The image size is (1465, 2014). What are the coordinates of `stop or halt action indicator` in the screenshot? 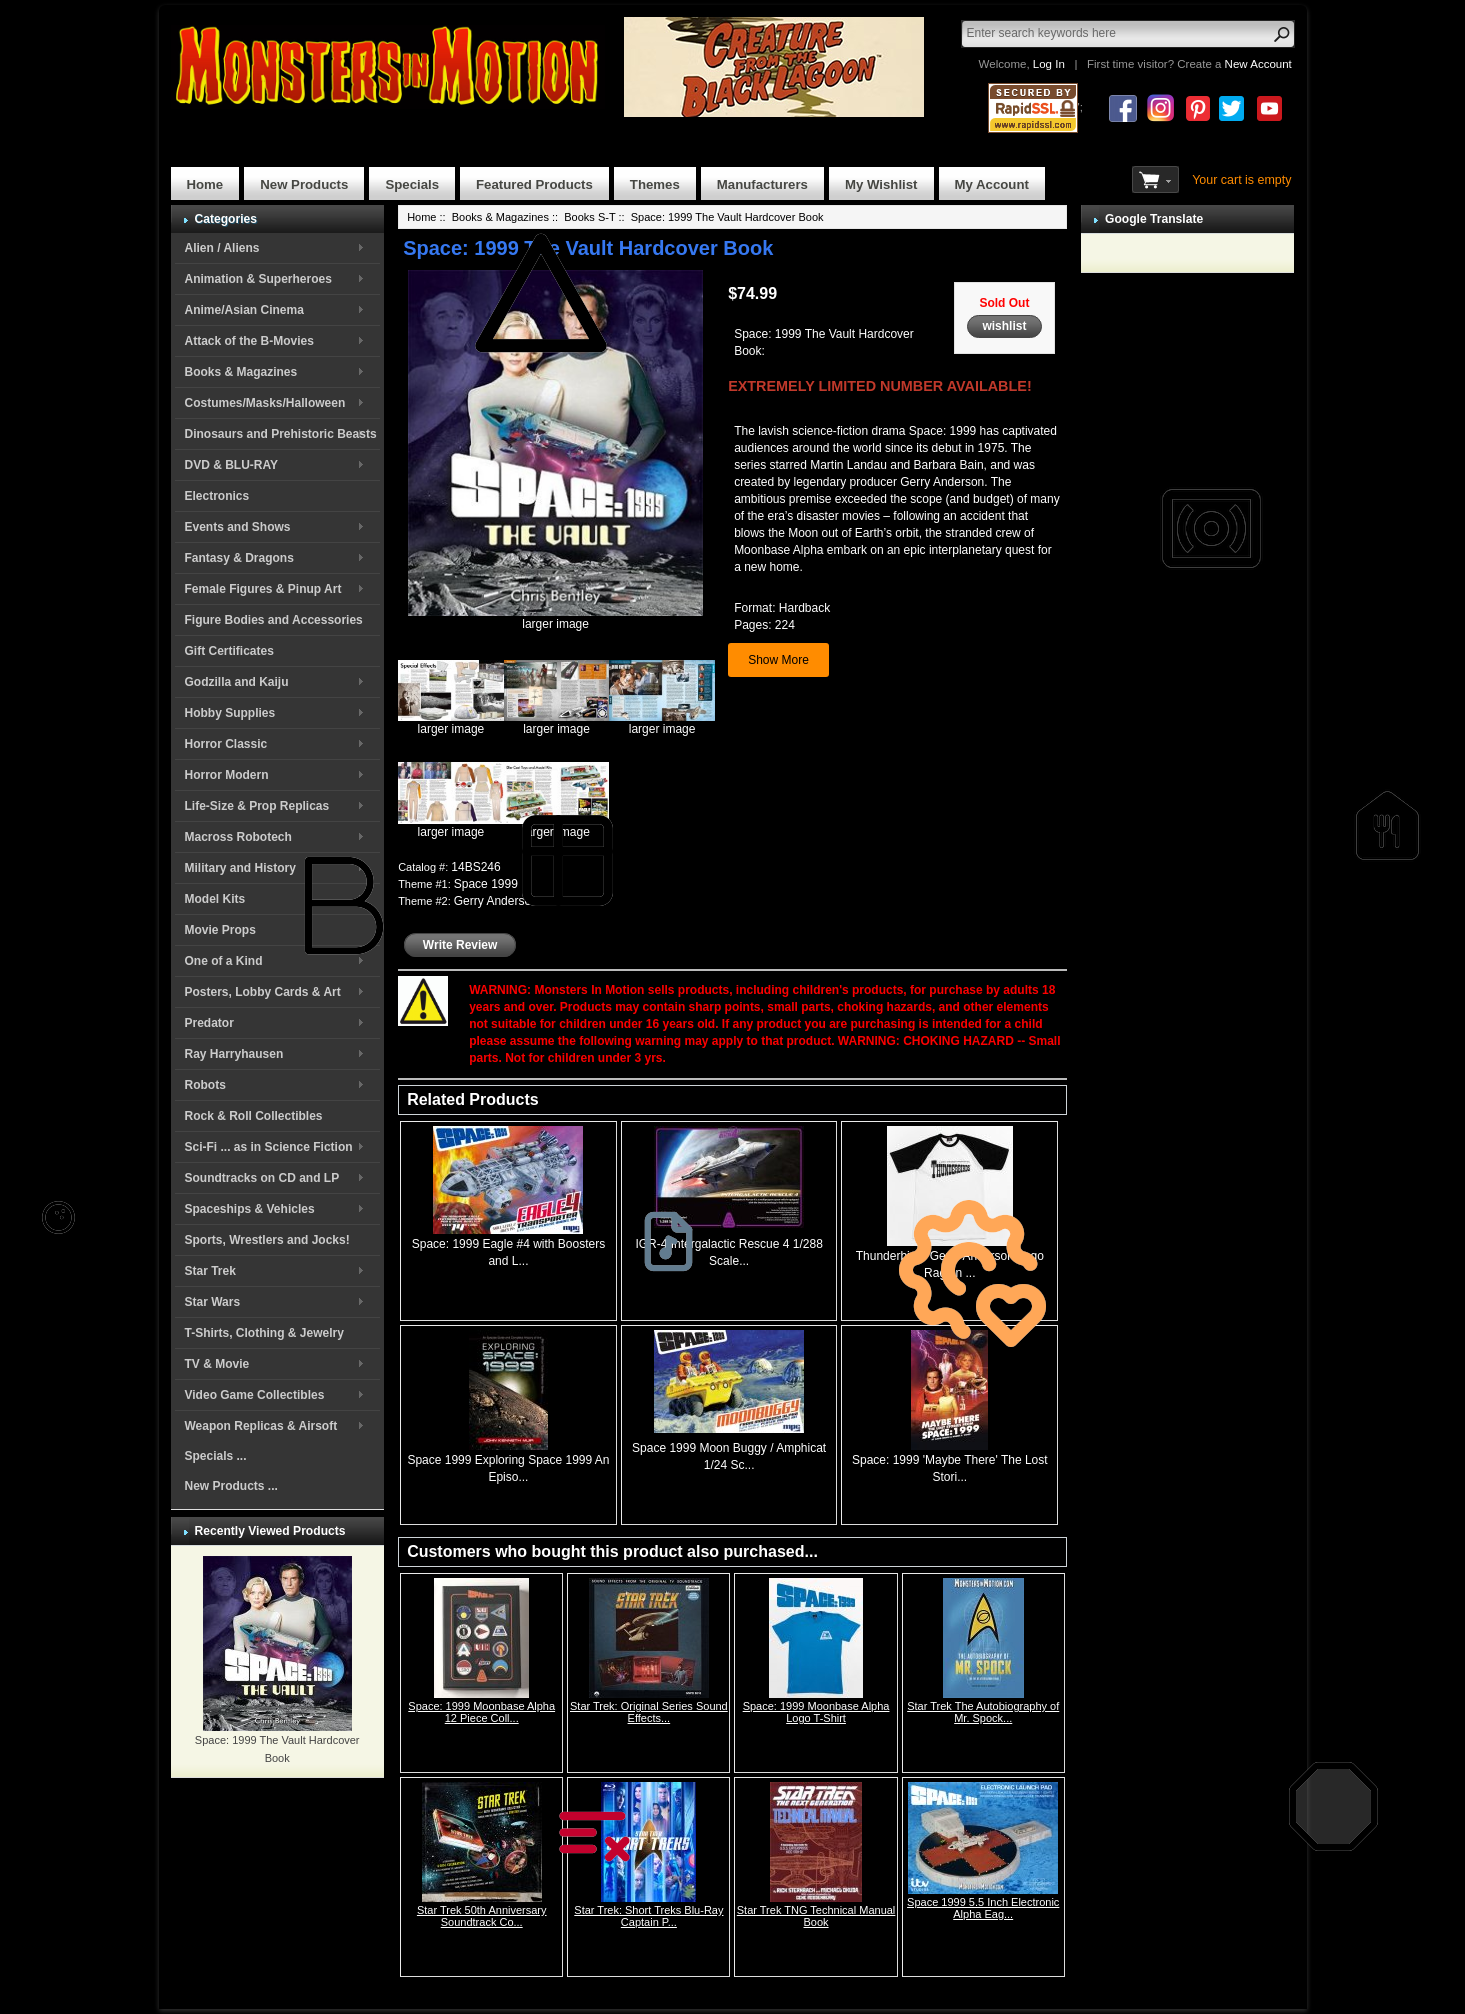 It's located at (1333, 1806).